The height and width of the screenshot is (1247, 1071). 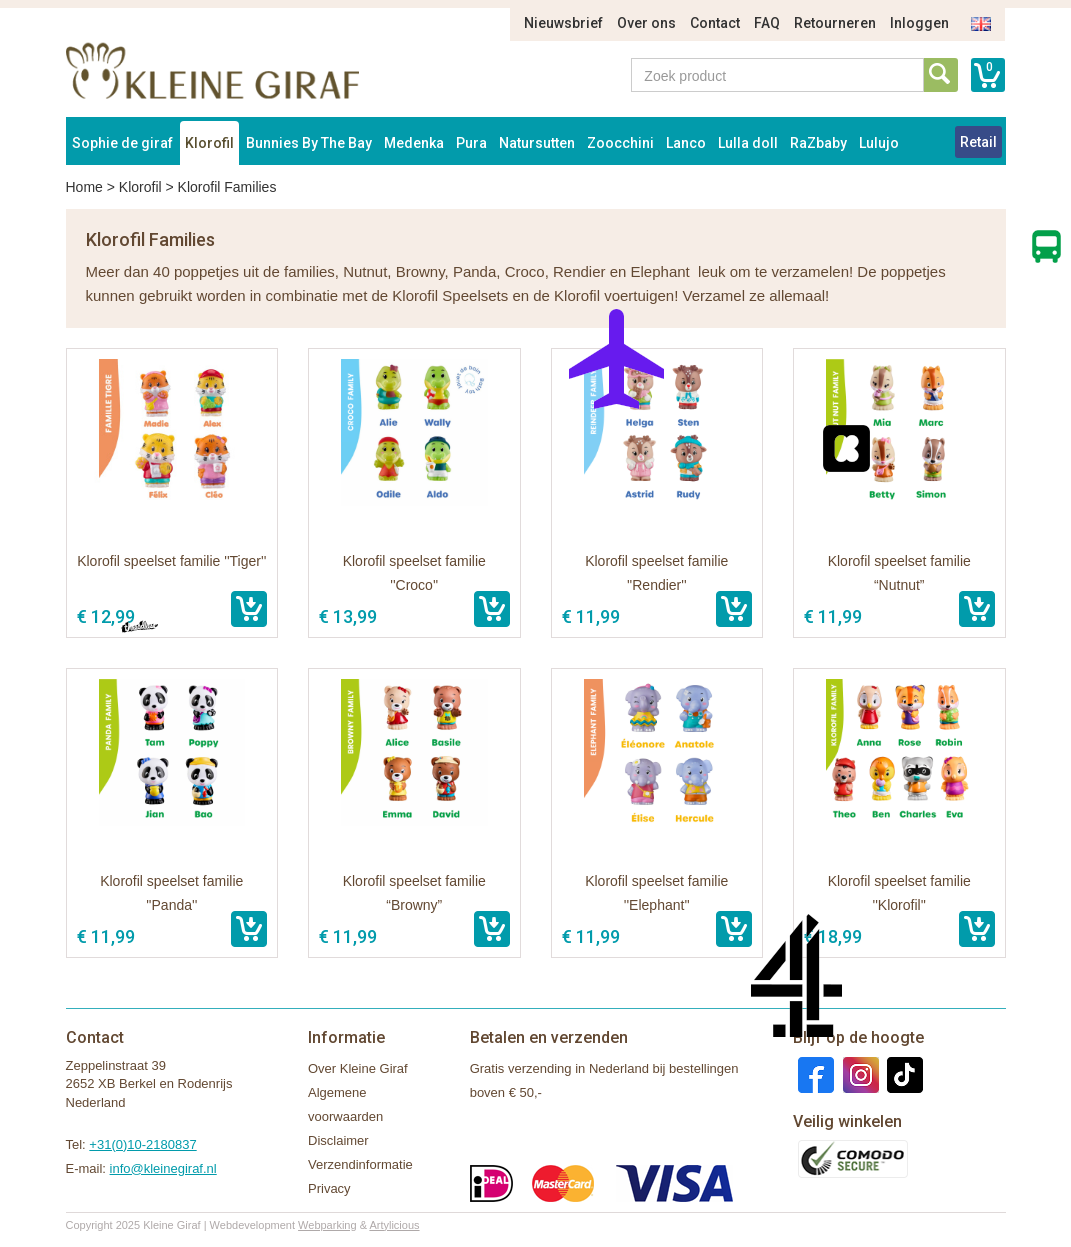 What do you see at coordinates (846, 448) in the screenshot?
I see `visit kickstarter website or app` at bounding box center [846, 448].